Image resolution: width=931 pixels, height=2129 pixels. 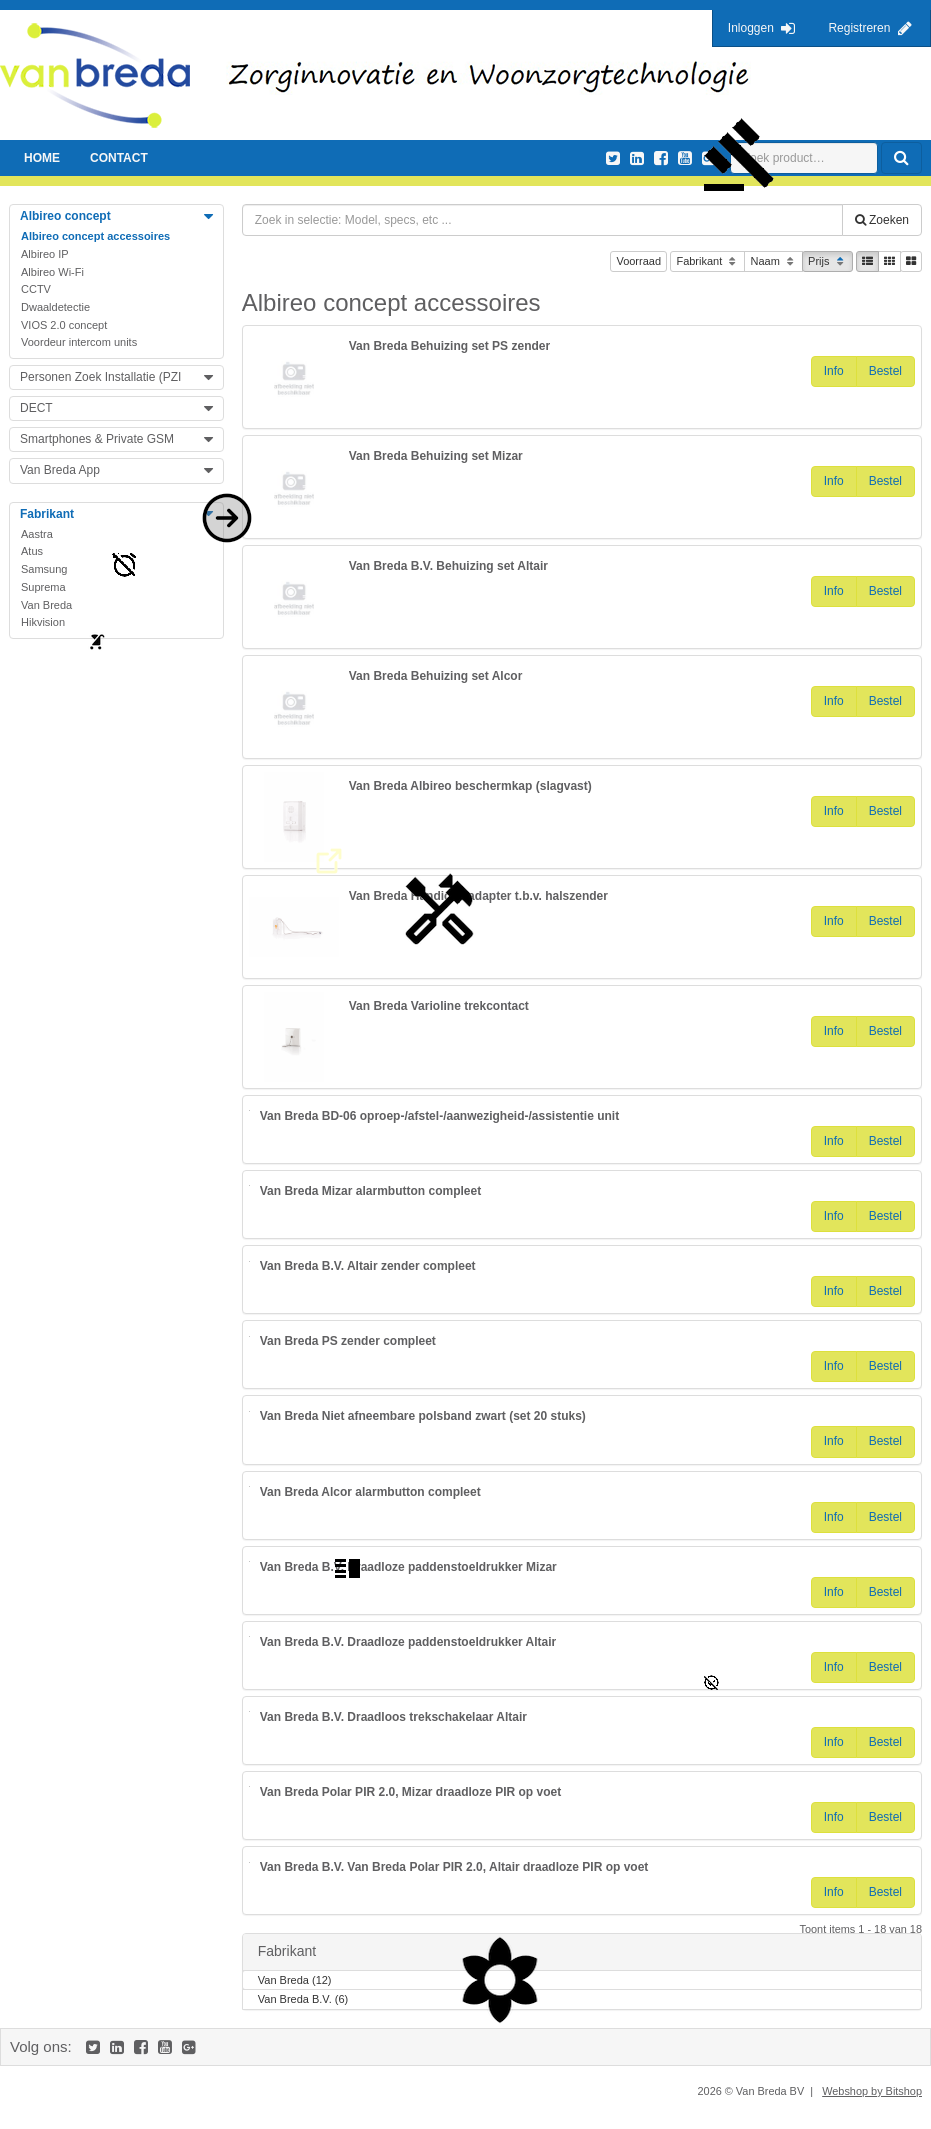 What do you see at coordinates (124, 564) in the screenshot?
I see `disable or turn off alarm` at bounding box center [124, 564].